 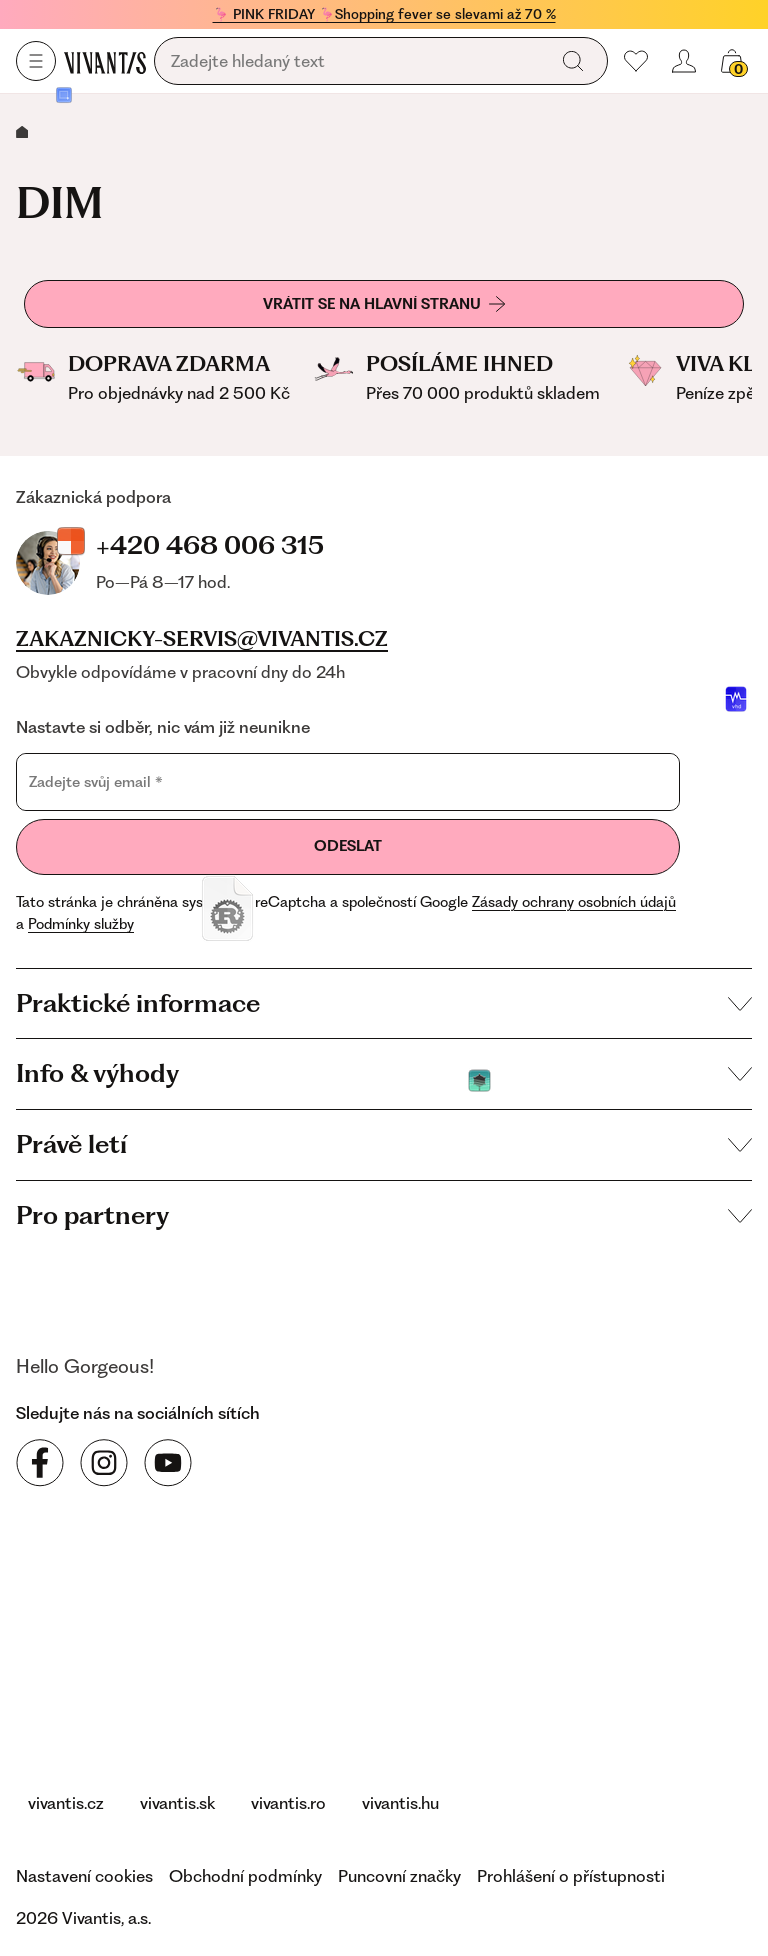 I want to click on virtualbox virtual hard disk file, so click(x=736, y=699).